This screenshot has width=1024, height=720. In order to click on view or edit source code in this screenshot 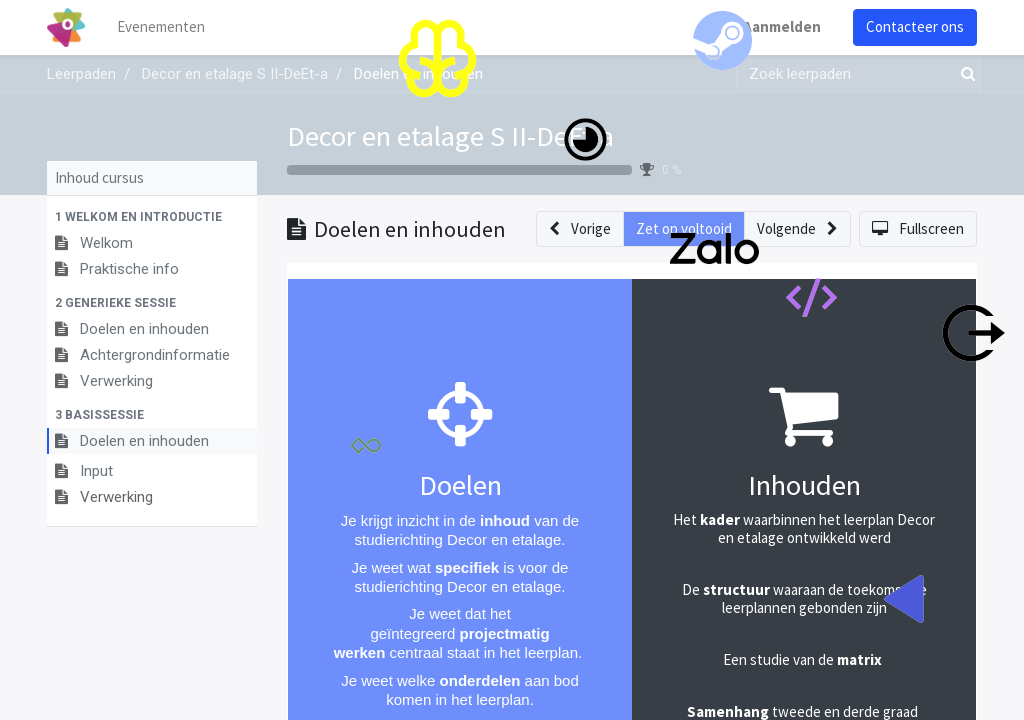, I will do `click(811, 297)`.